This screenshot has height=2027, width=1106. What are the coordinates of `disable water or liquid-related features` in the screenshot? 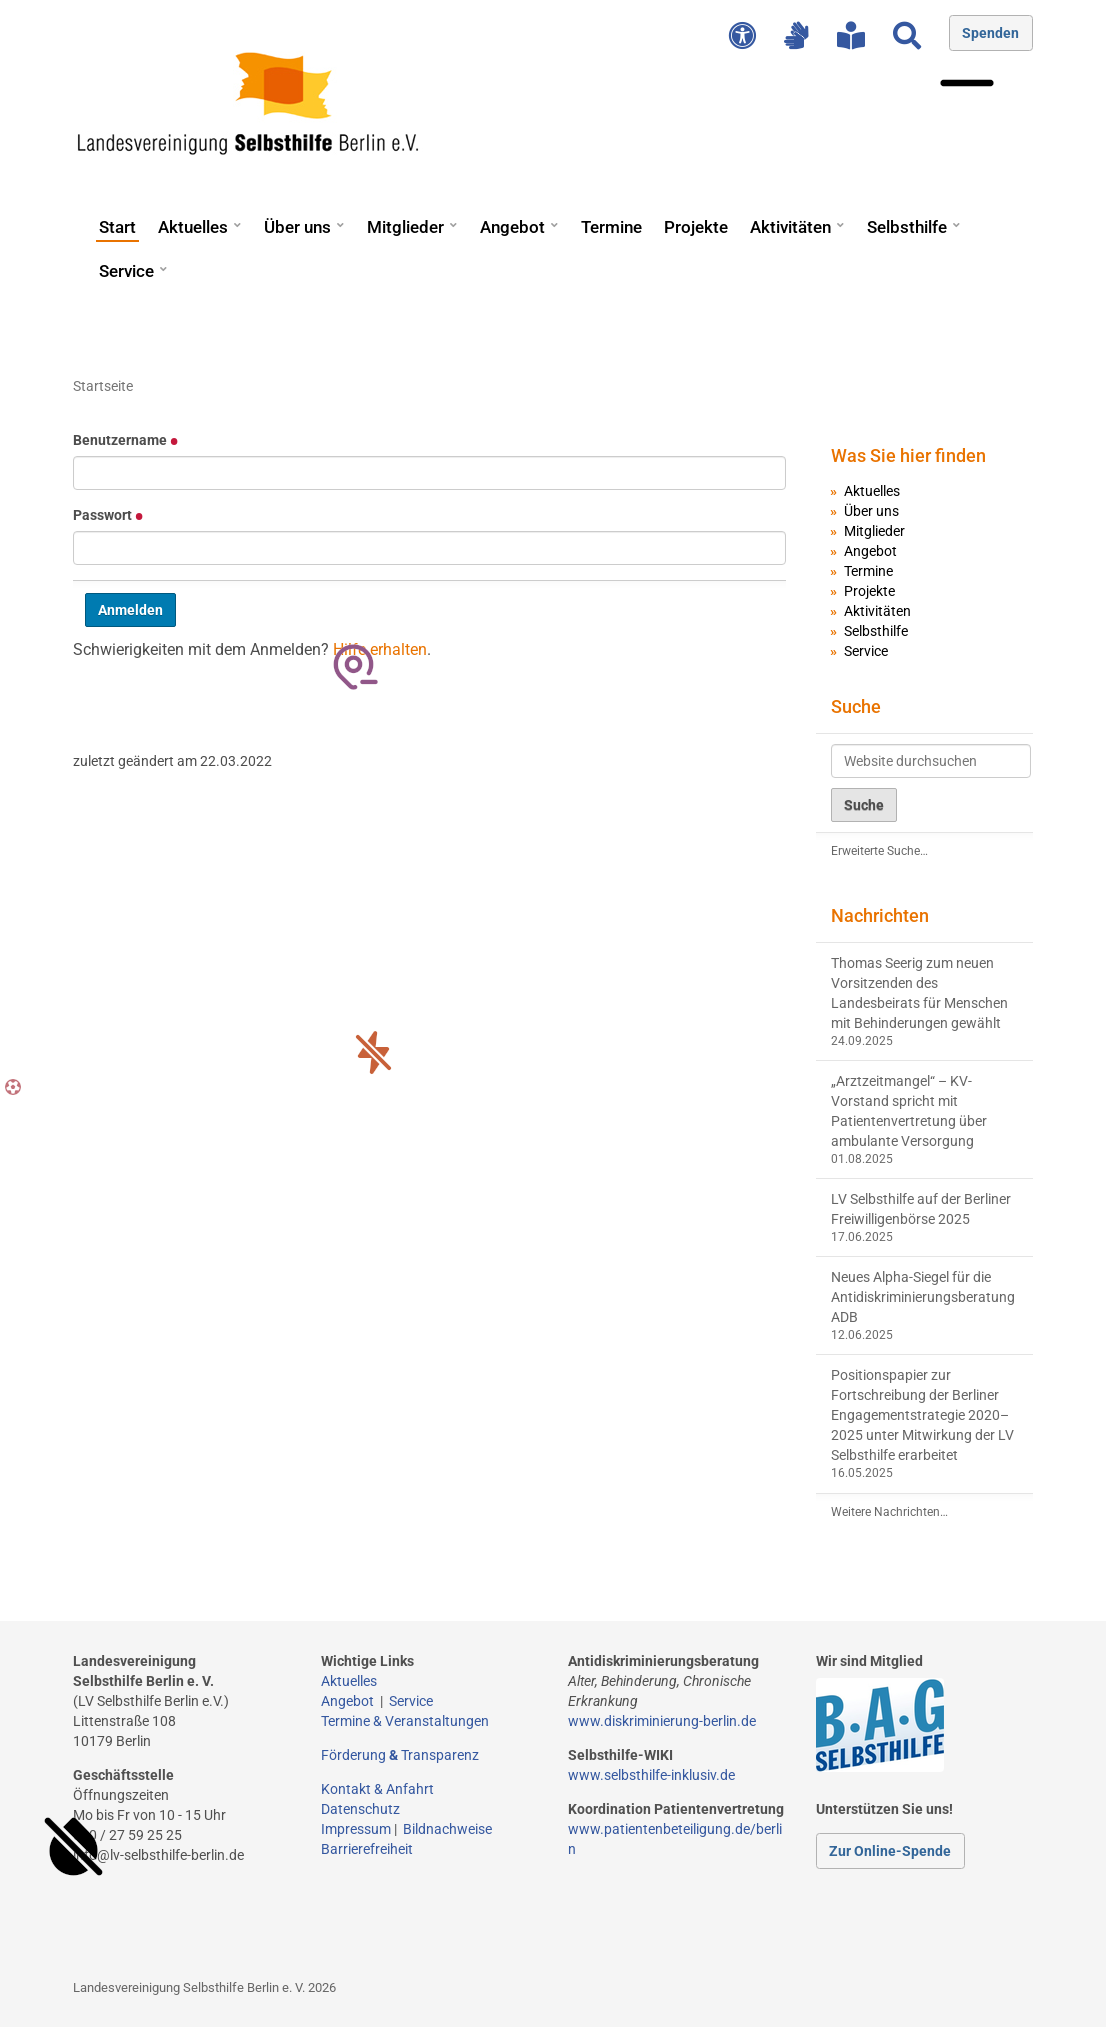 It's located at (73, 1846).